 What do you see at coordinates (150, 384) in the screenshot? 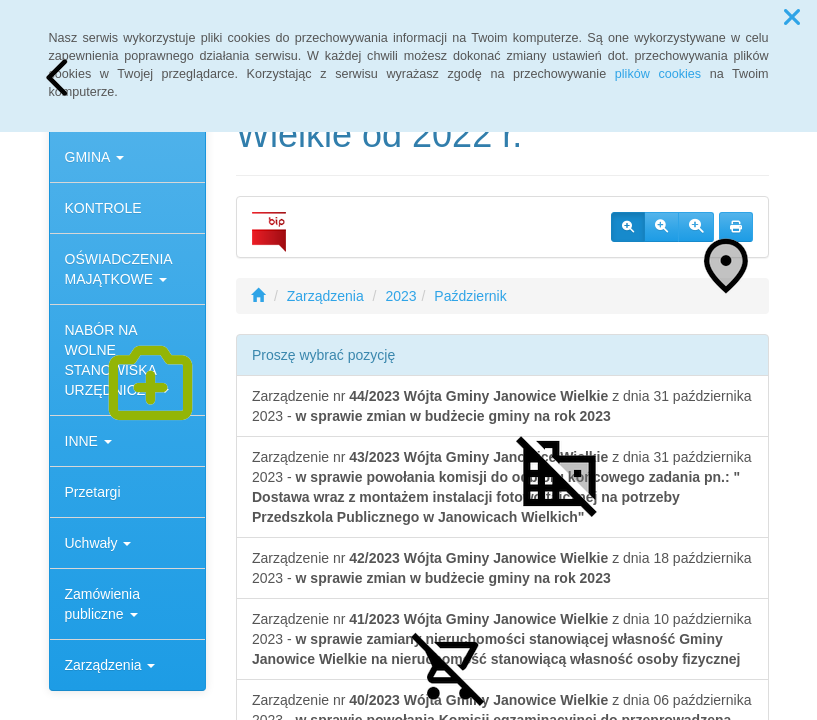
I see `add a new photo` at bounding box center [150, 384].